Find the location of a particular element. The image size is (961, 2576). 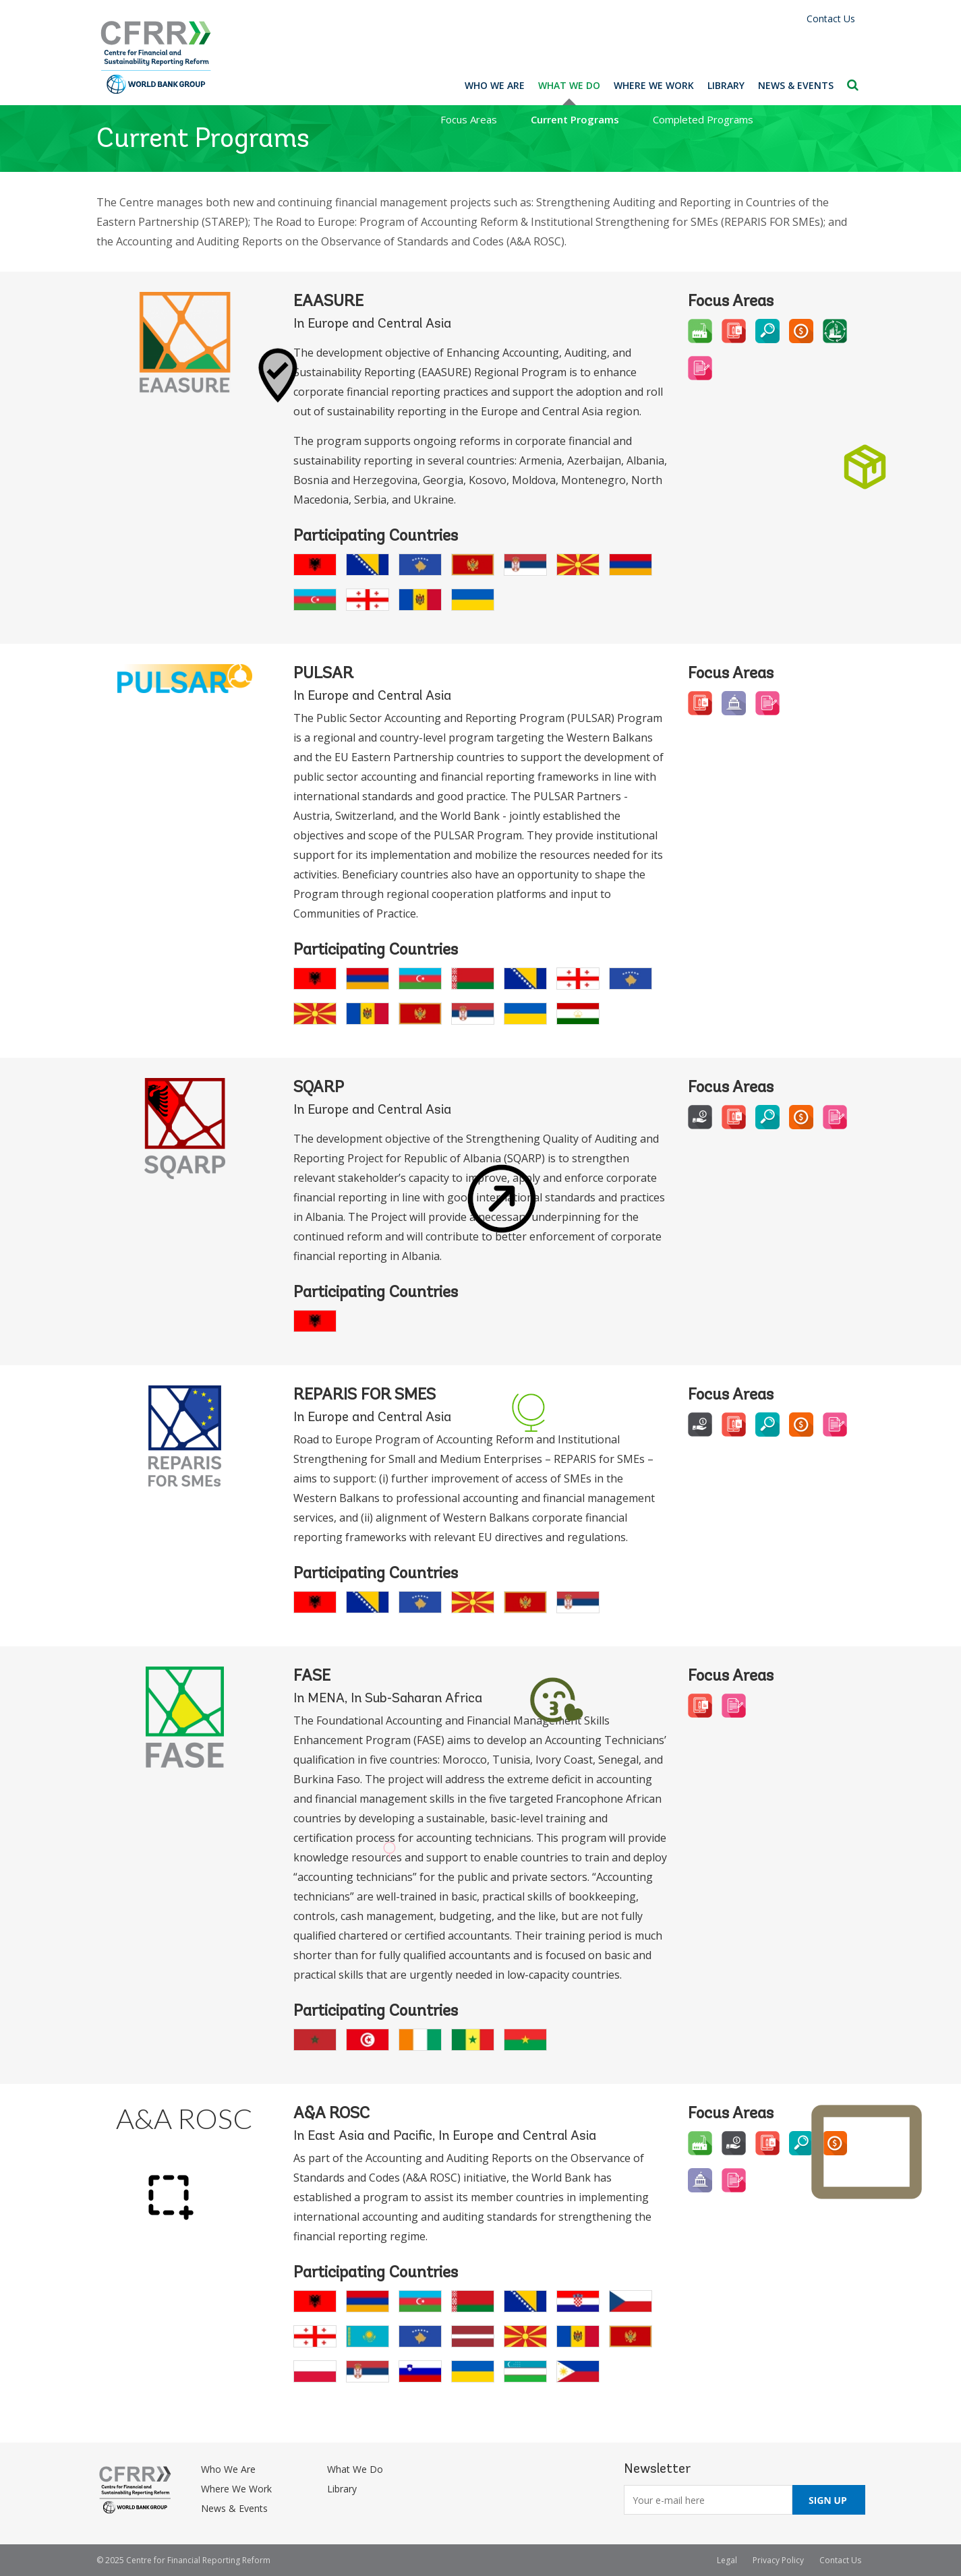

represents a container or frame element is located at coordinates (867, 2152).